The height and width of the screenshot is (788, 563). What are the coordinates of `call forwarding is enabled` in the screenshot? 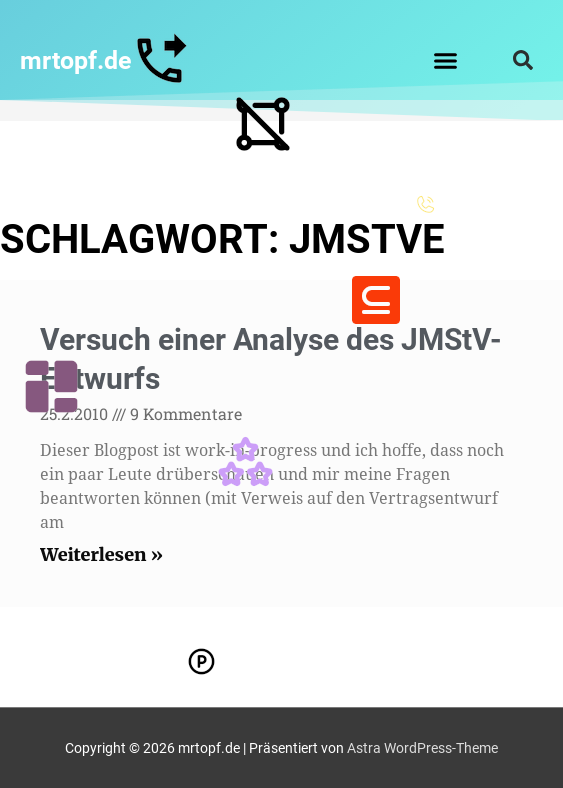 It's located at (159, 60).